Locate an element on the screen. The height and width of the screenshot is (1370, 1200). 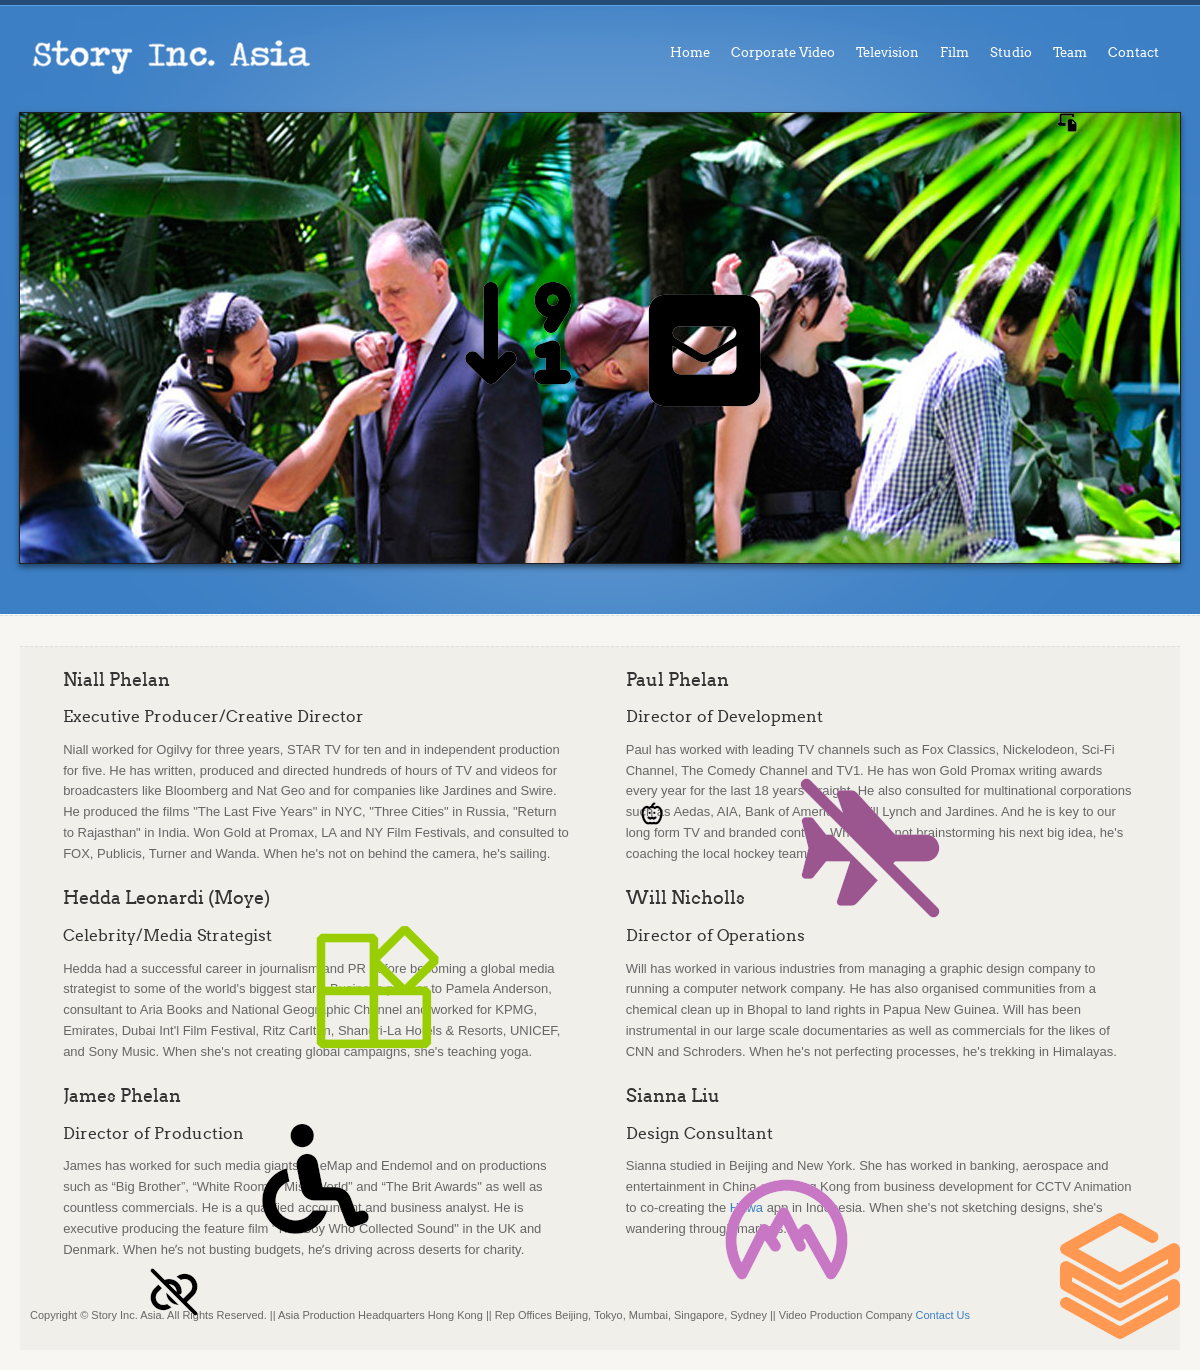
connect to NordVPN is located at coordinates (786, 1229).